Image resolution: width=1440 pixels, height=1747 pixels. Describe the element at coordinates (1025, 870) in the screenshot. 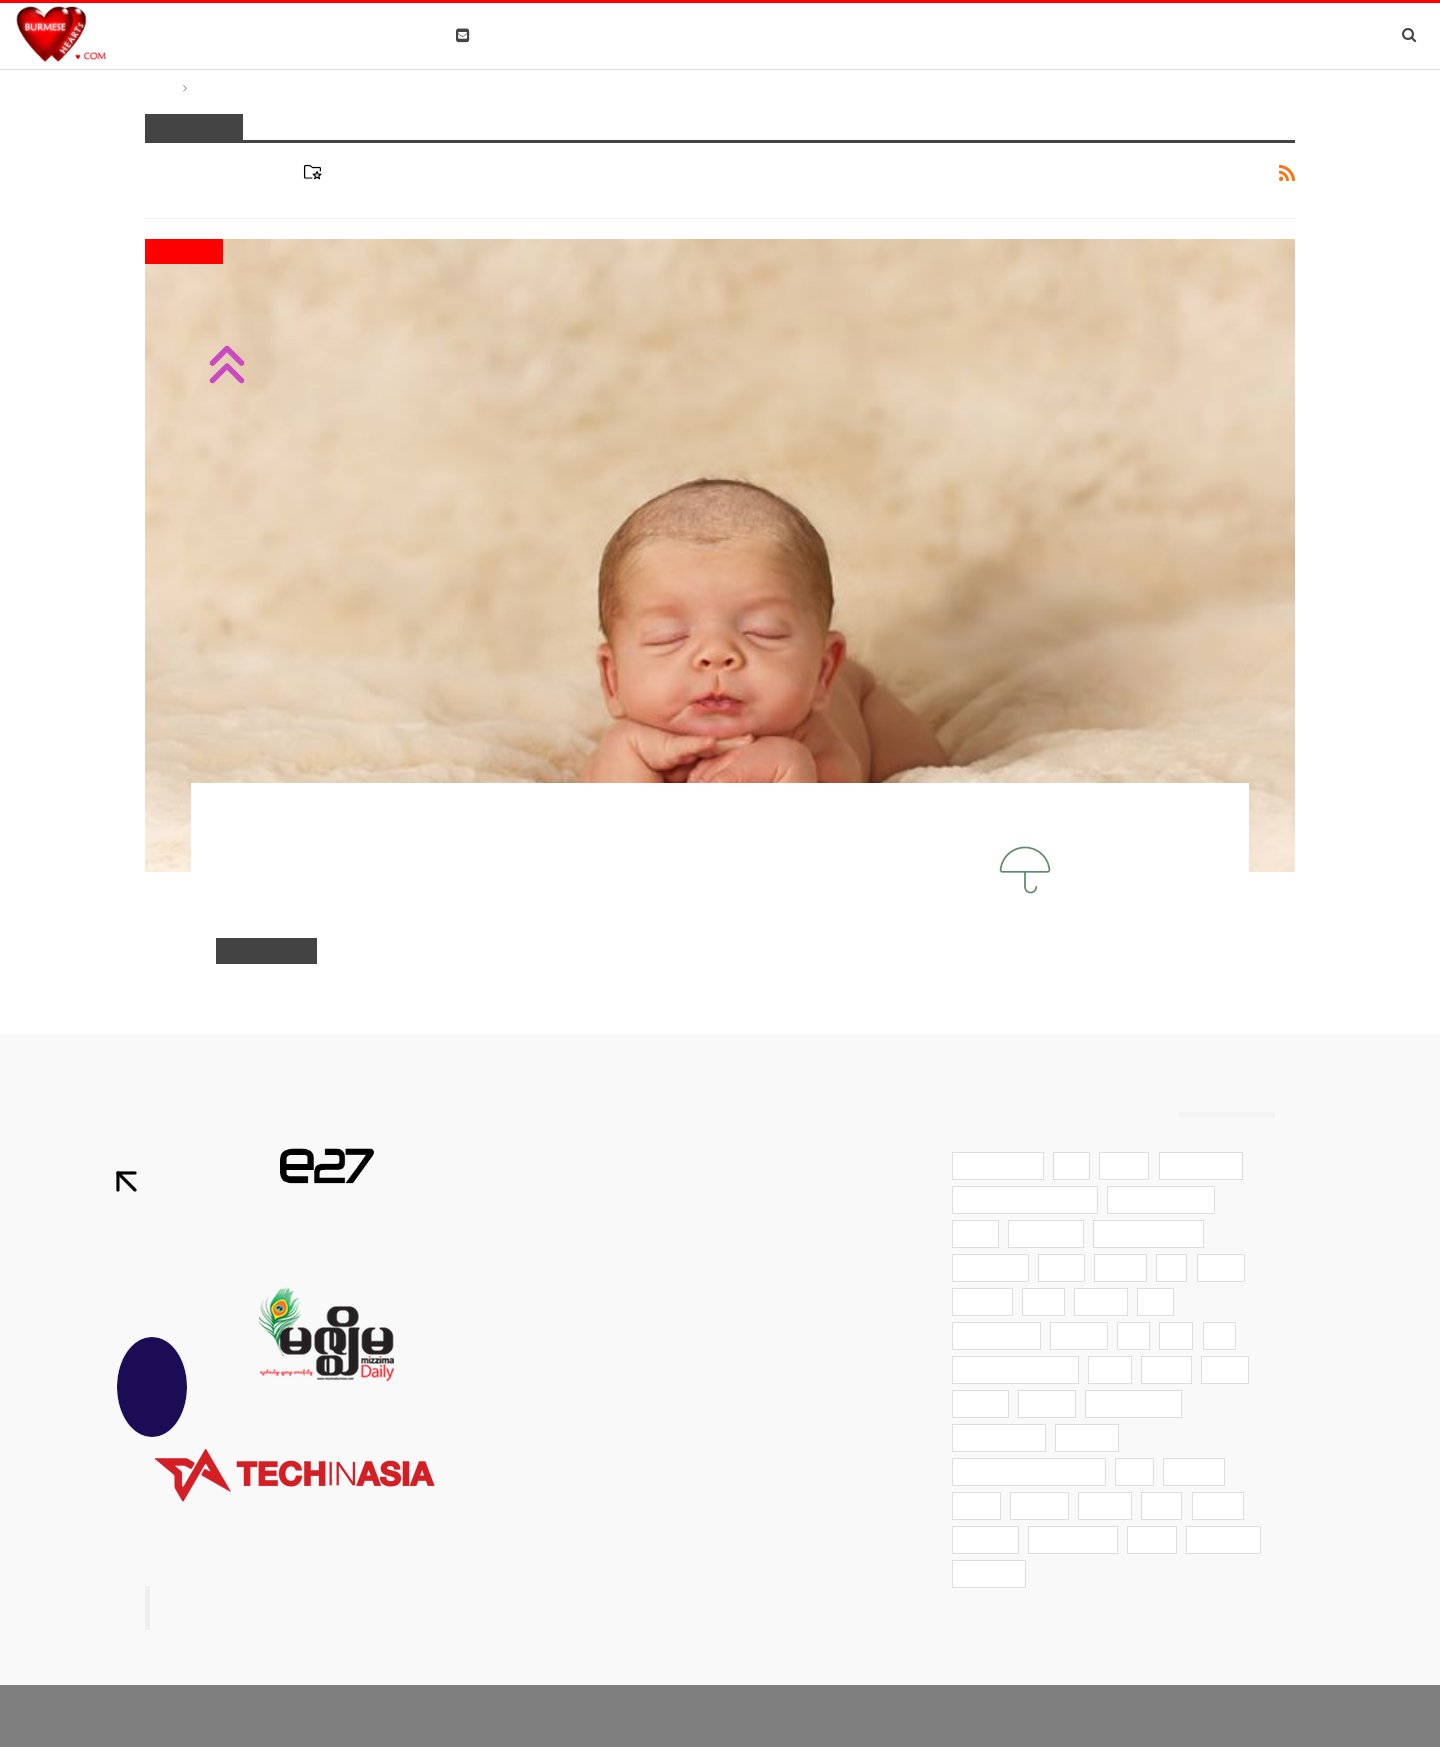

I see `indicates weather protection or rain forecast` at that location.